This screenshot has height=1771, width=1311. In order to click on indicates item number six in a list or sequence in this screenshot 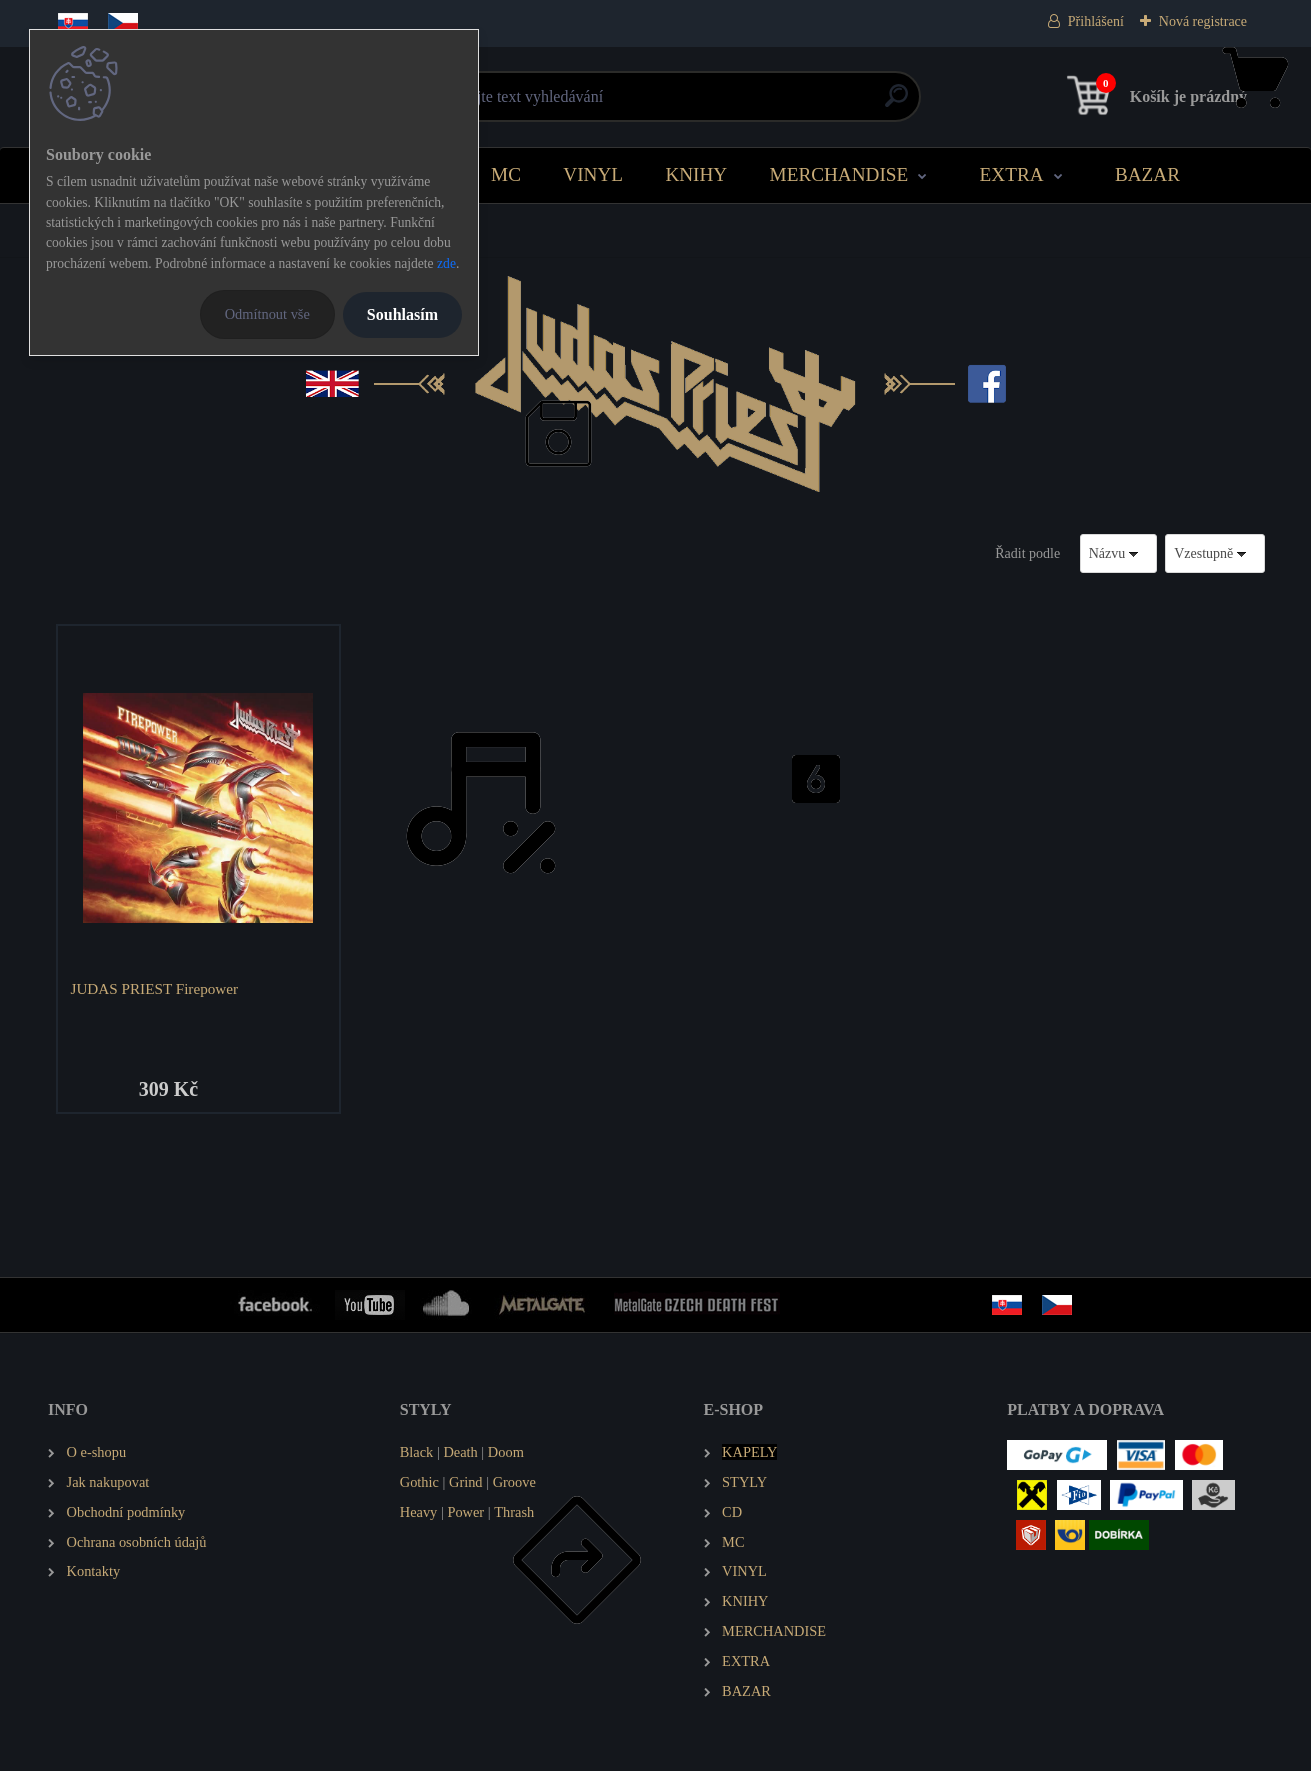, I will do `click(816, 779)`.